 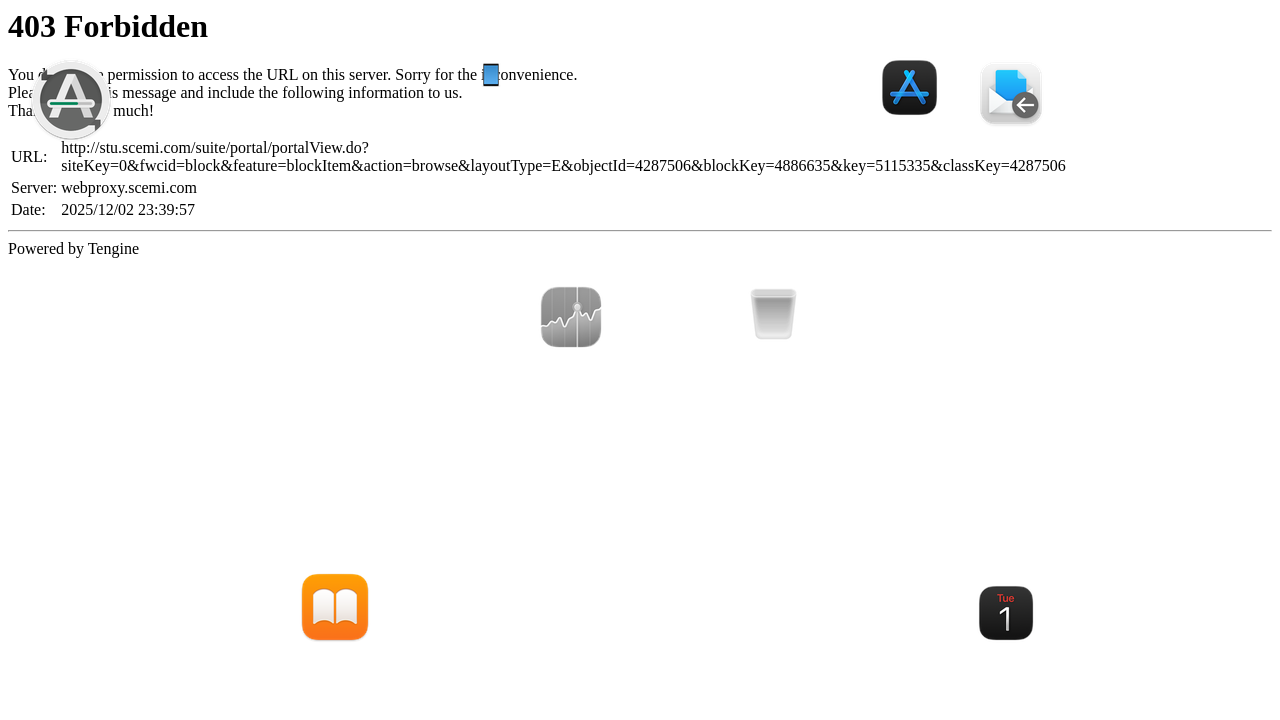 I want to click on open the stocks app, so click(x=571, y=317).